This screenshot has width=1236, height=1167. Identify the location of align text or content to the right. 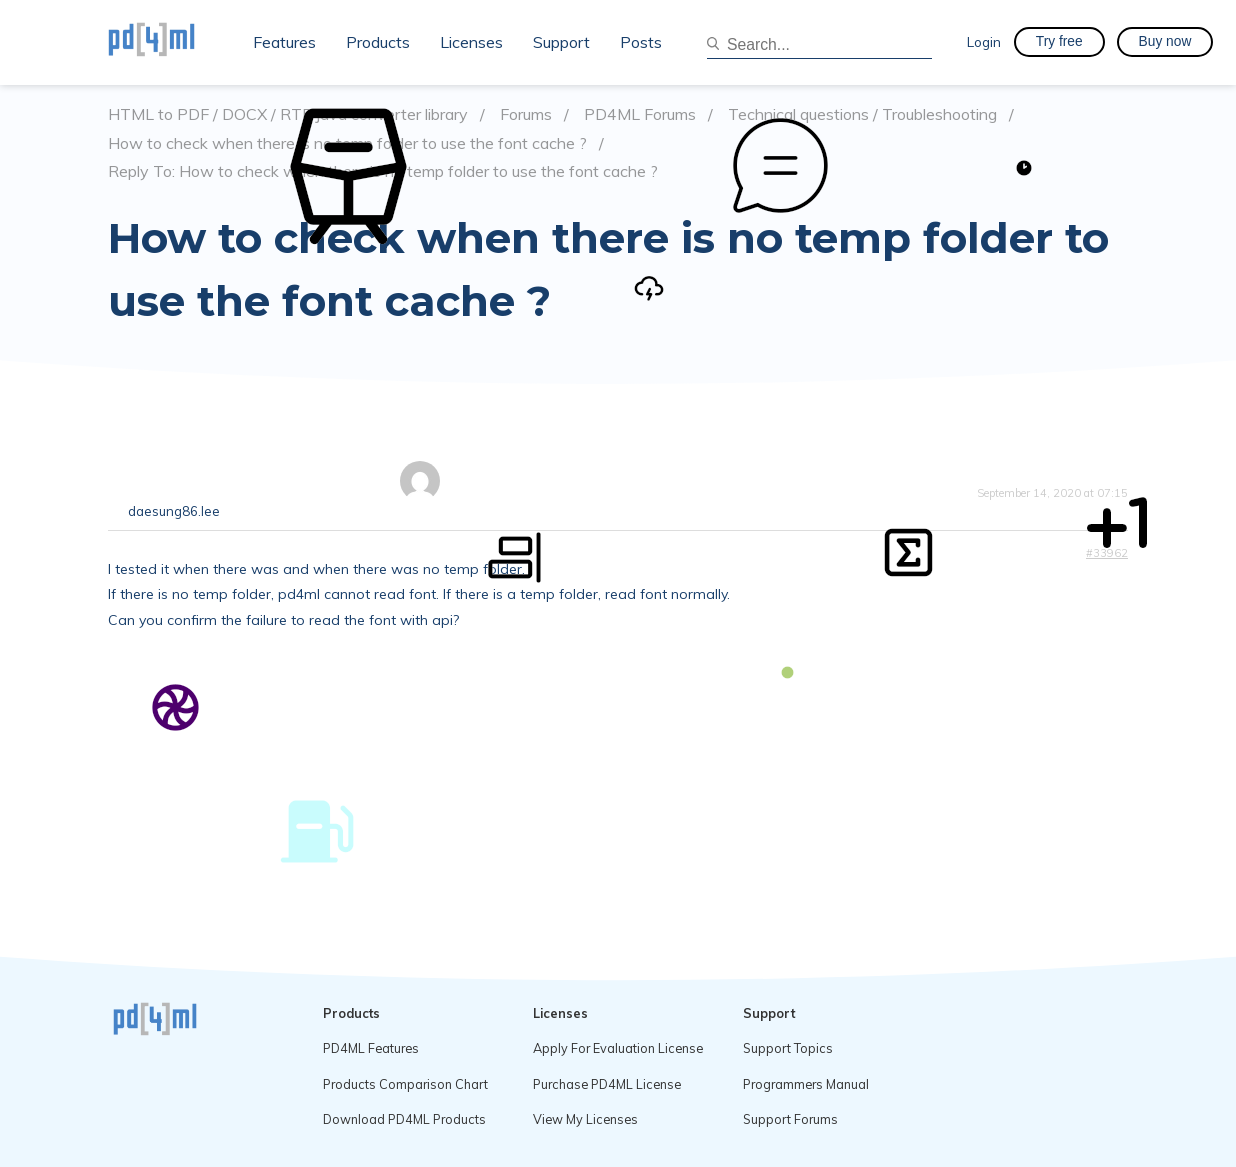
(515, 557).